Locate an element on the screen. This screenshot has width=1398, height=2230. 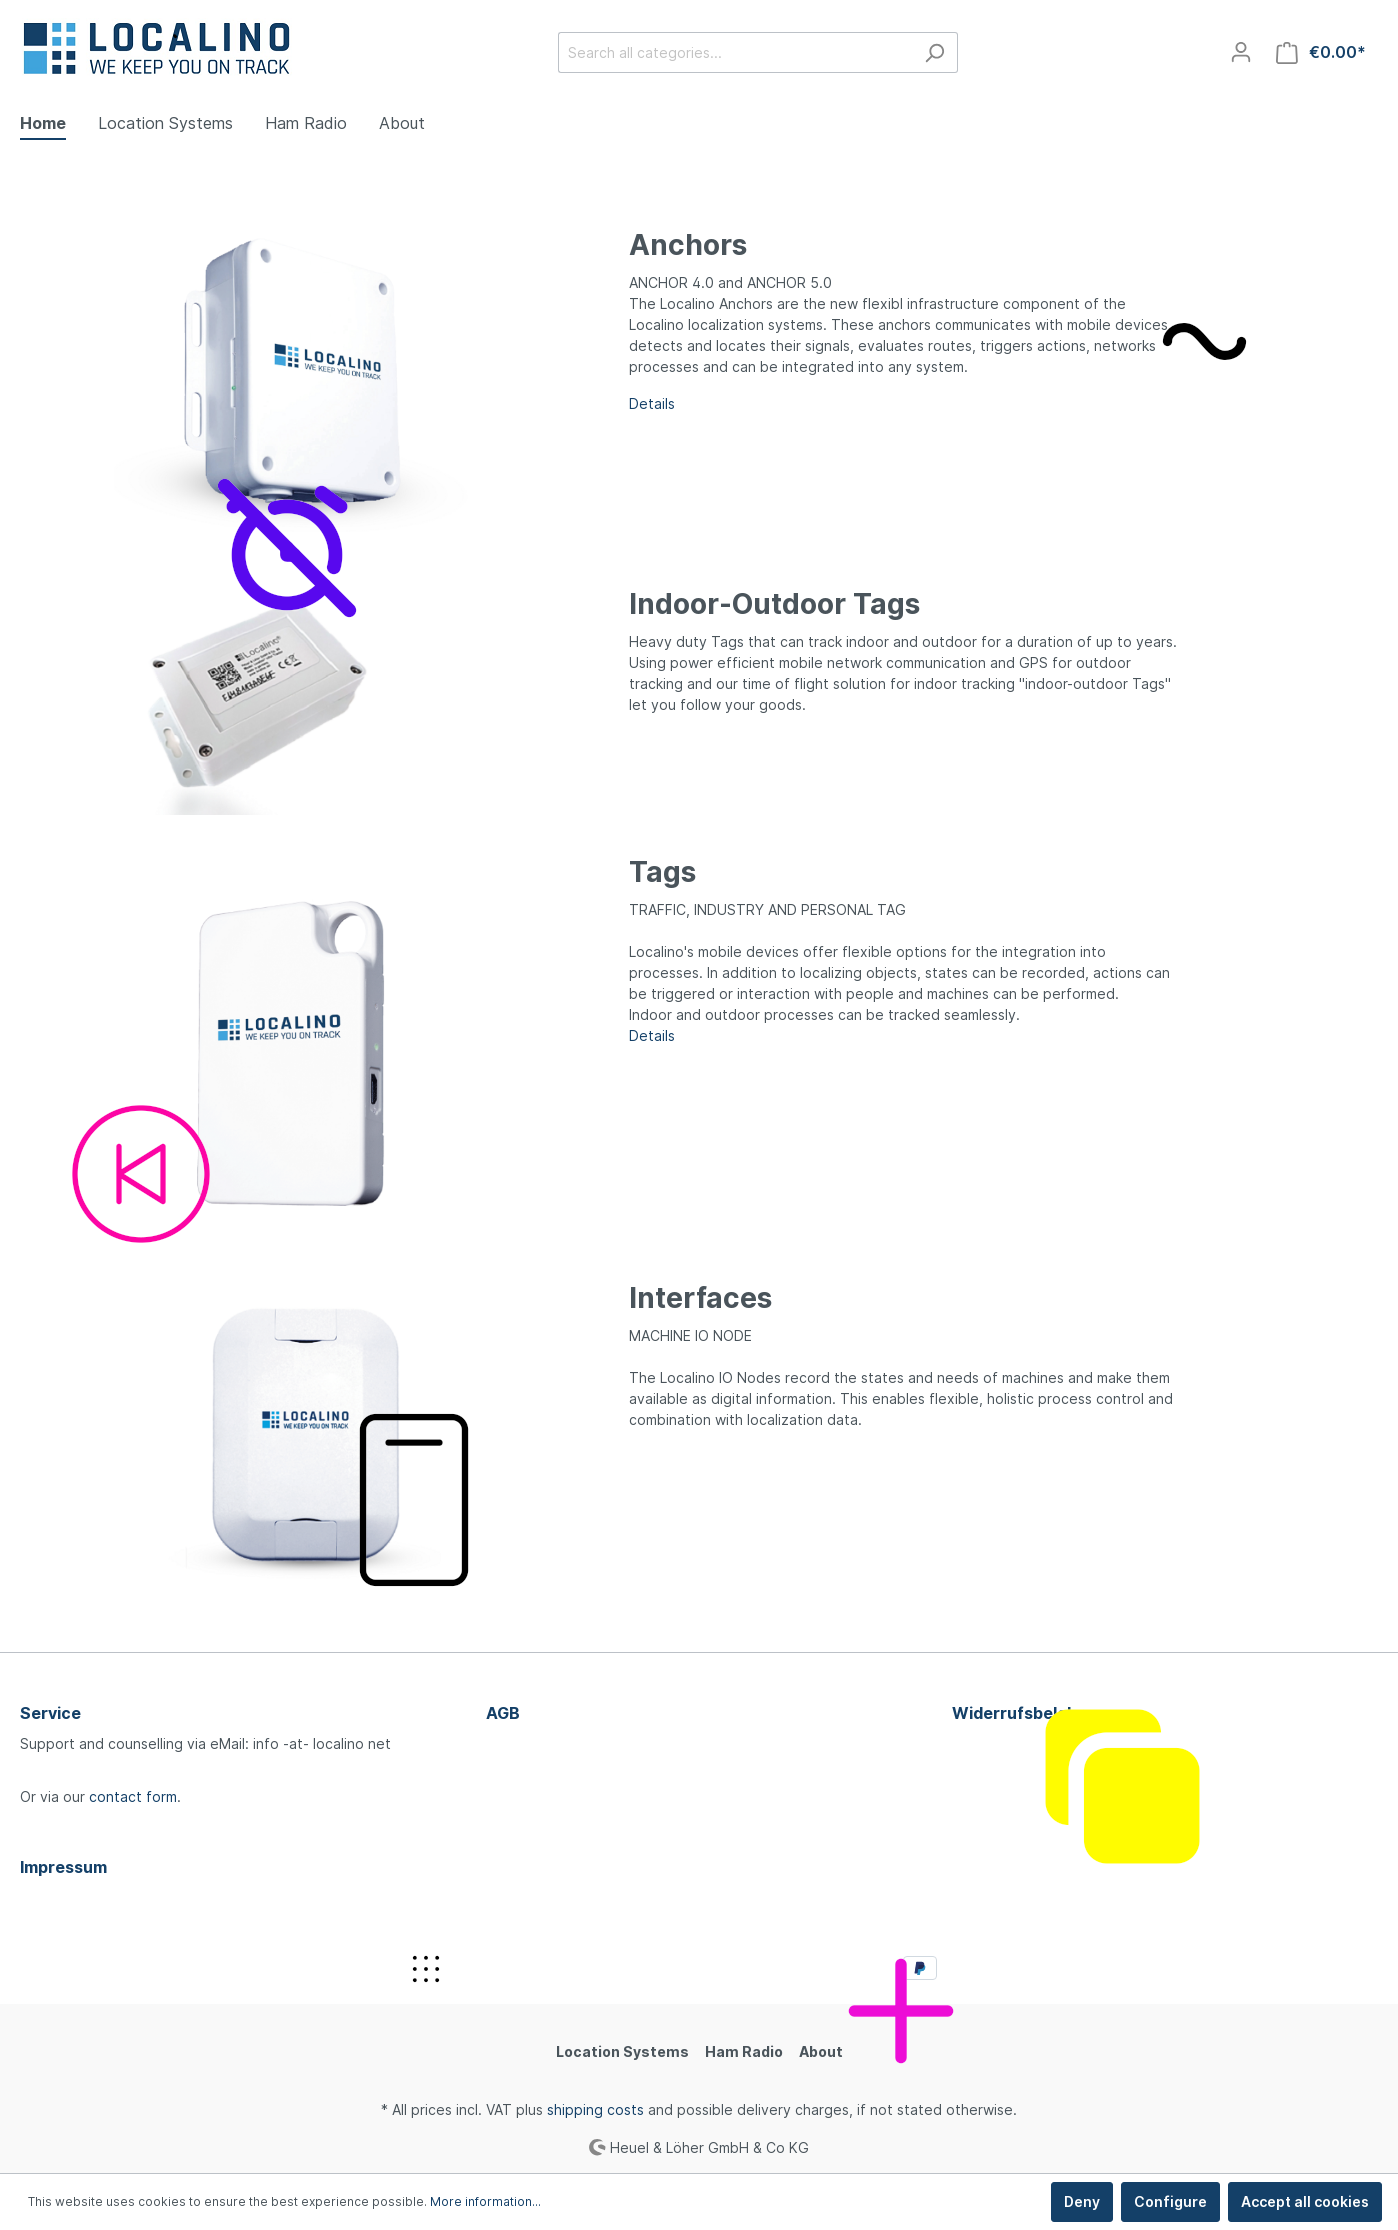
access device speaker settings is located at coordinates (414, 1500).